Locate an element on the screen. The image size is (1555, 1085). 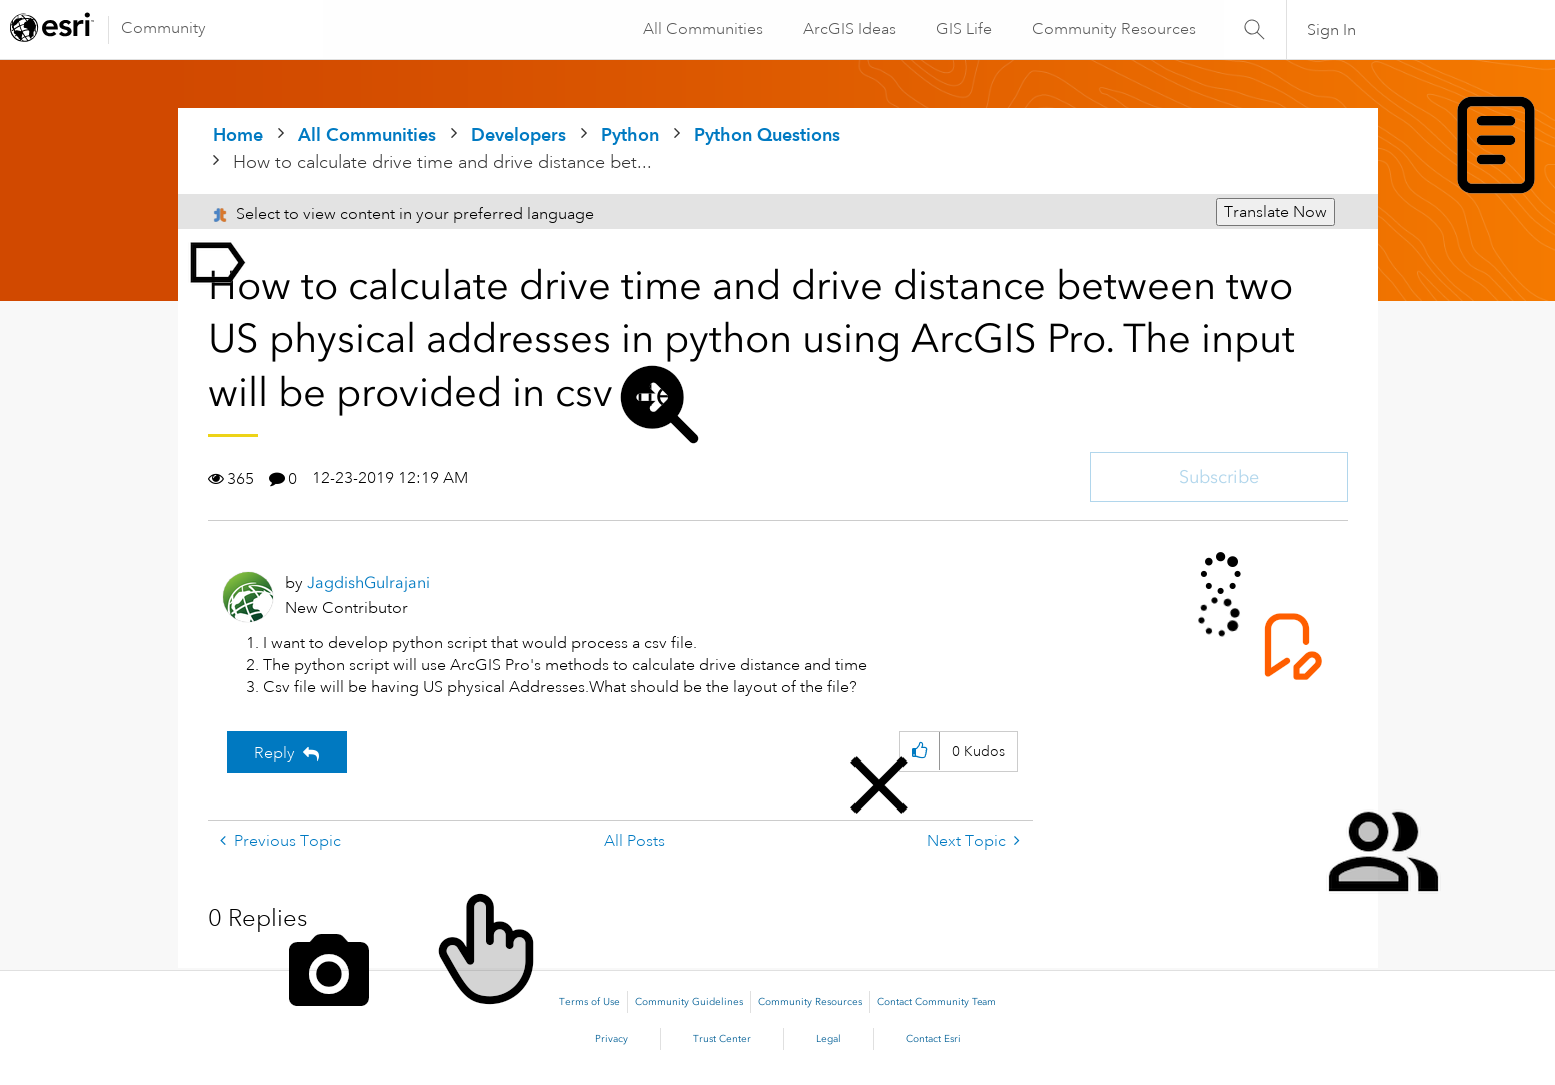
close the current window or dialog is located at coordinates (879, 785).